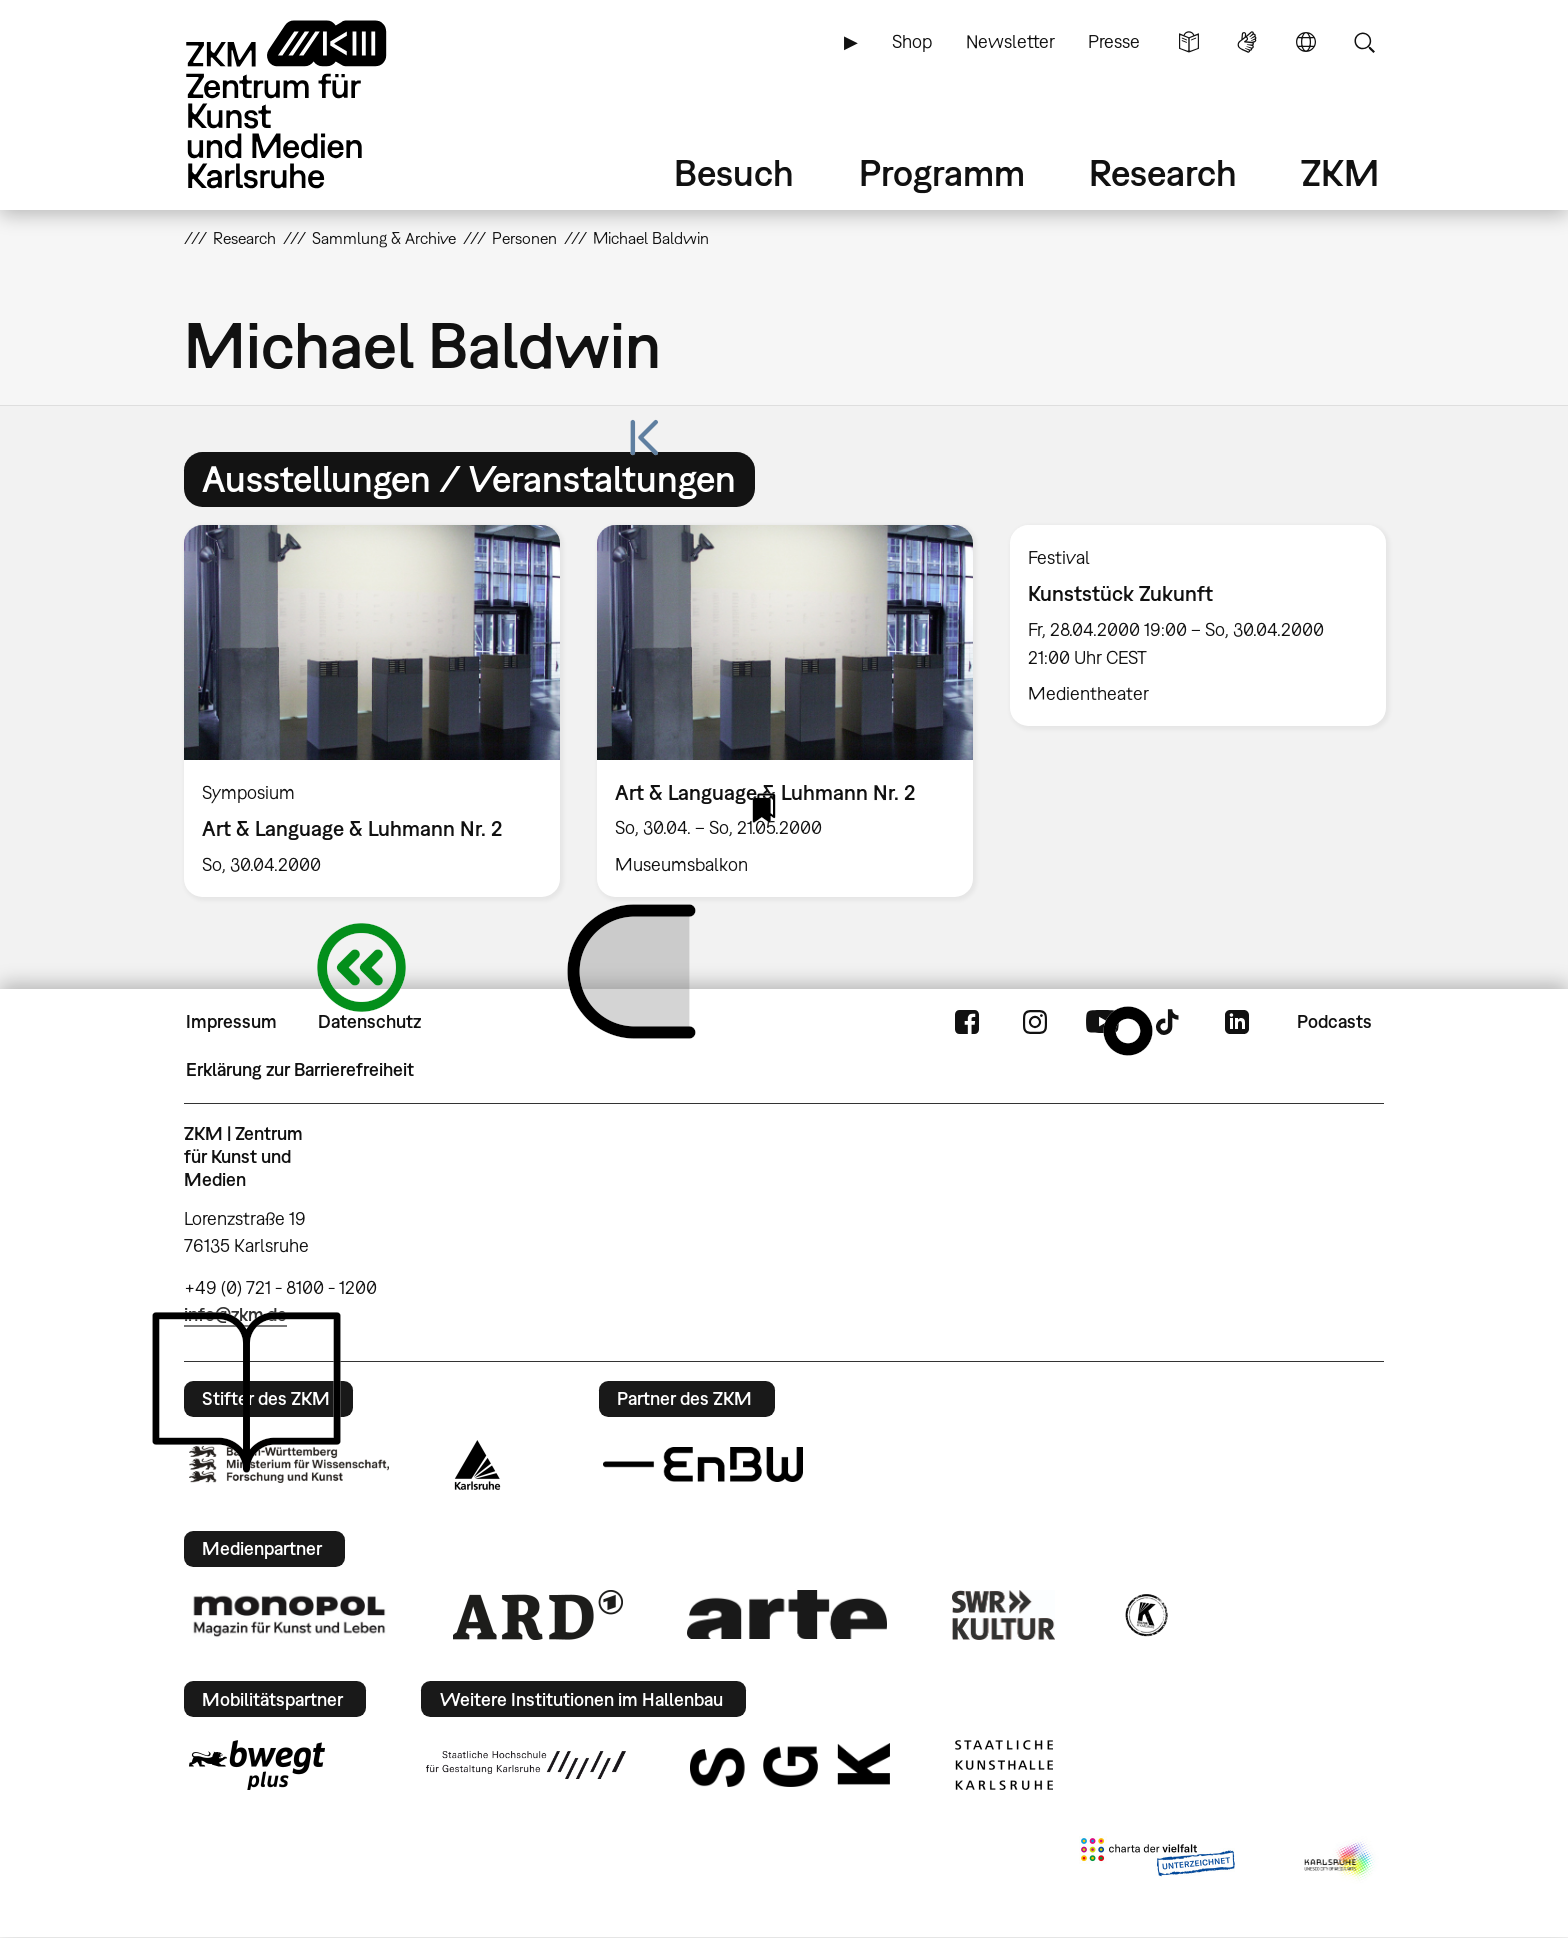 The image size is (1568, 1938). I want to click on indicates a proper subset relationship in mathematical notation, so click(634, 971).